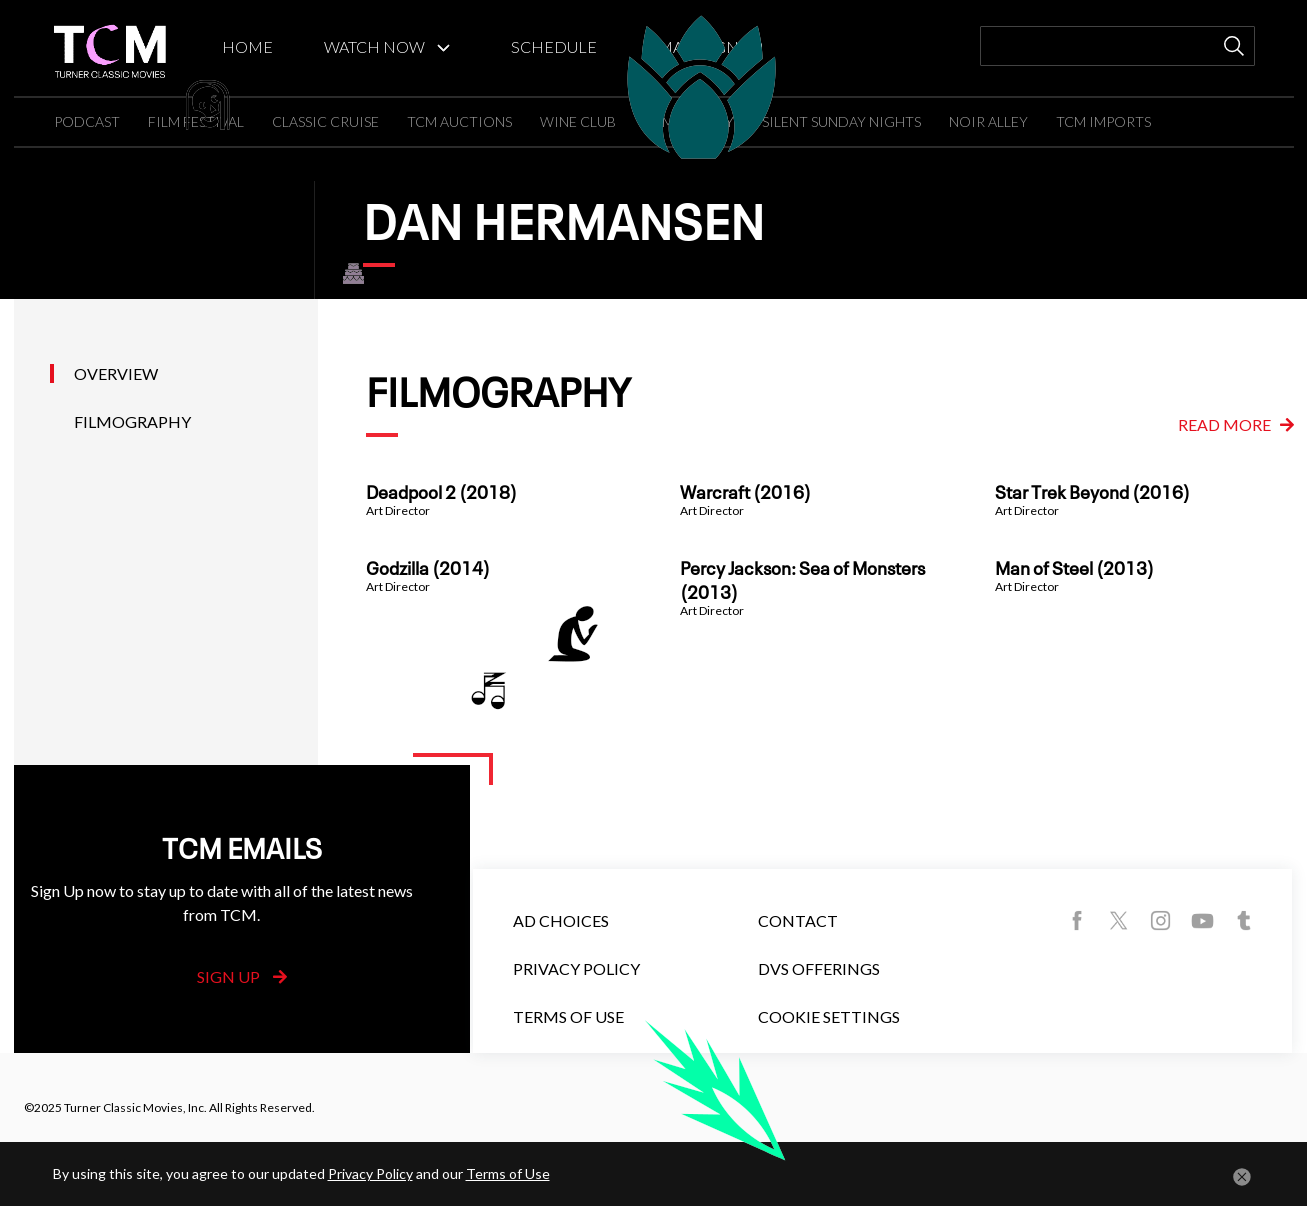  Describe the element at coordinates (489, 691) in the screenshot. I see `play a glitchy or distorted audio track` at that location.